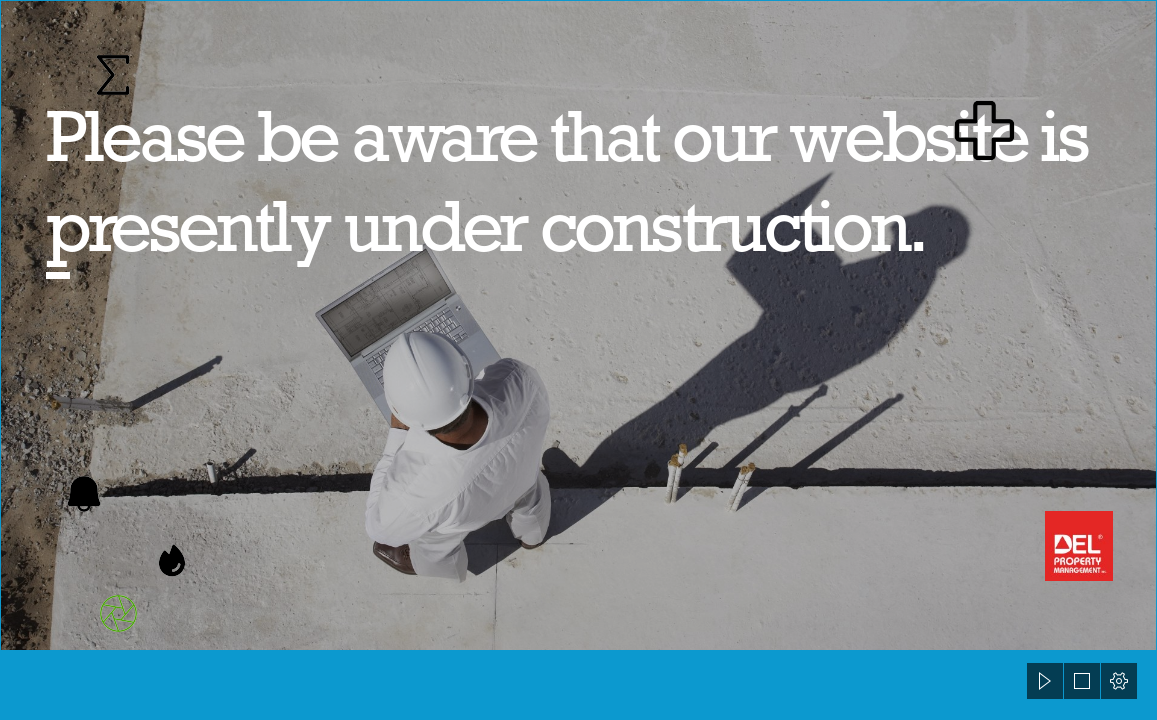  Describe the element at coordinates (84, 494) in the screenshot. I see `view notifications` at that location.